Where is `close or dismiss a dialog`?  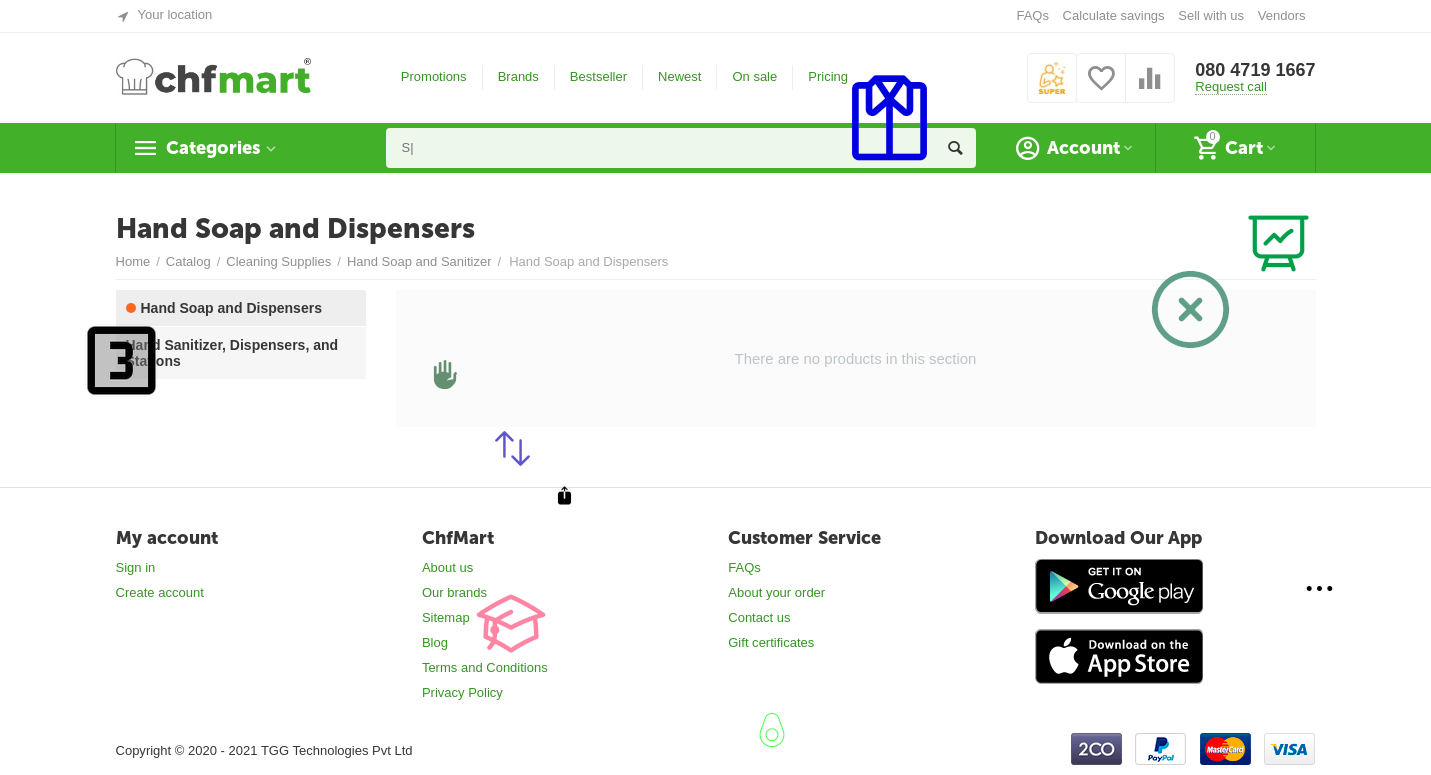
close or dismiss a dialog is located at coordinates (1190, 309).